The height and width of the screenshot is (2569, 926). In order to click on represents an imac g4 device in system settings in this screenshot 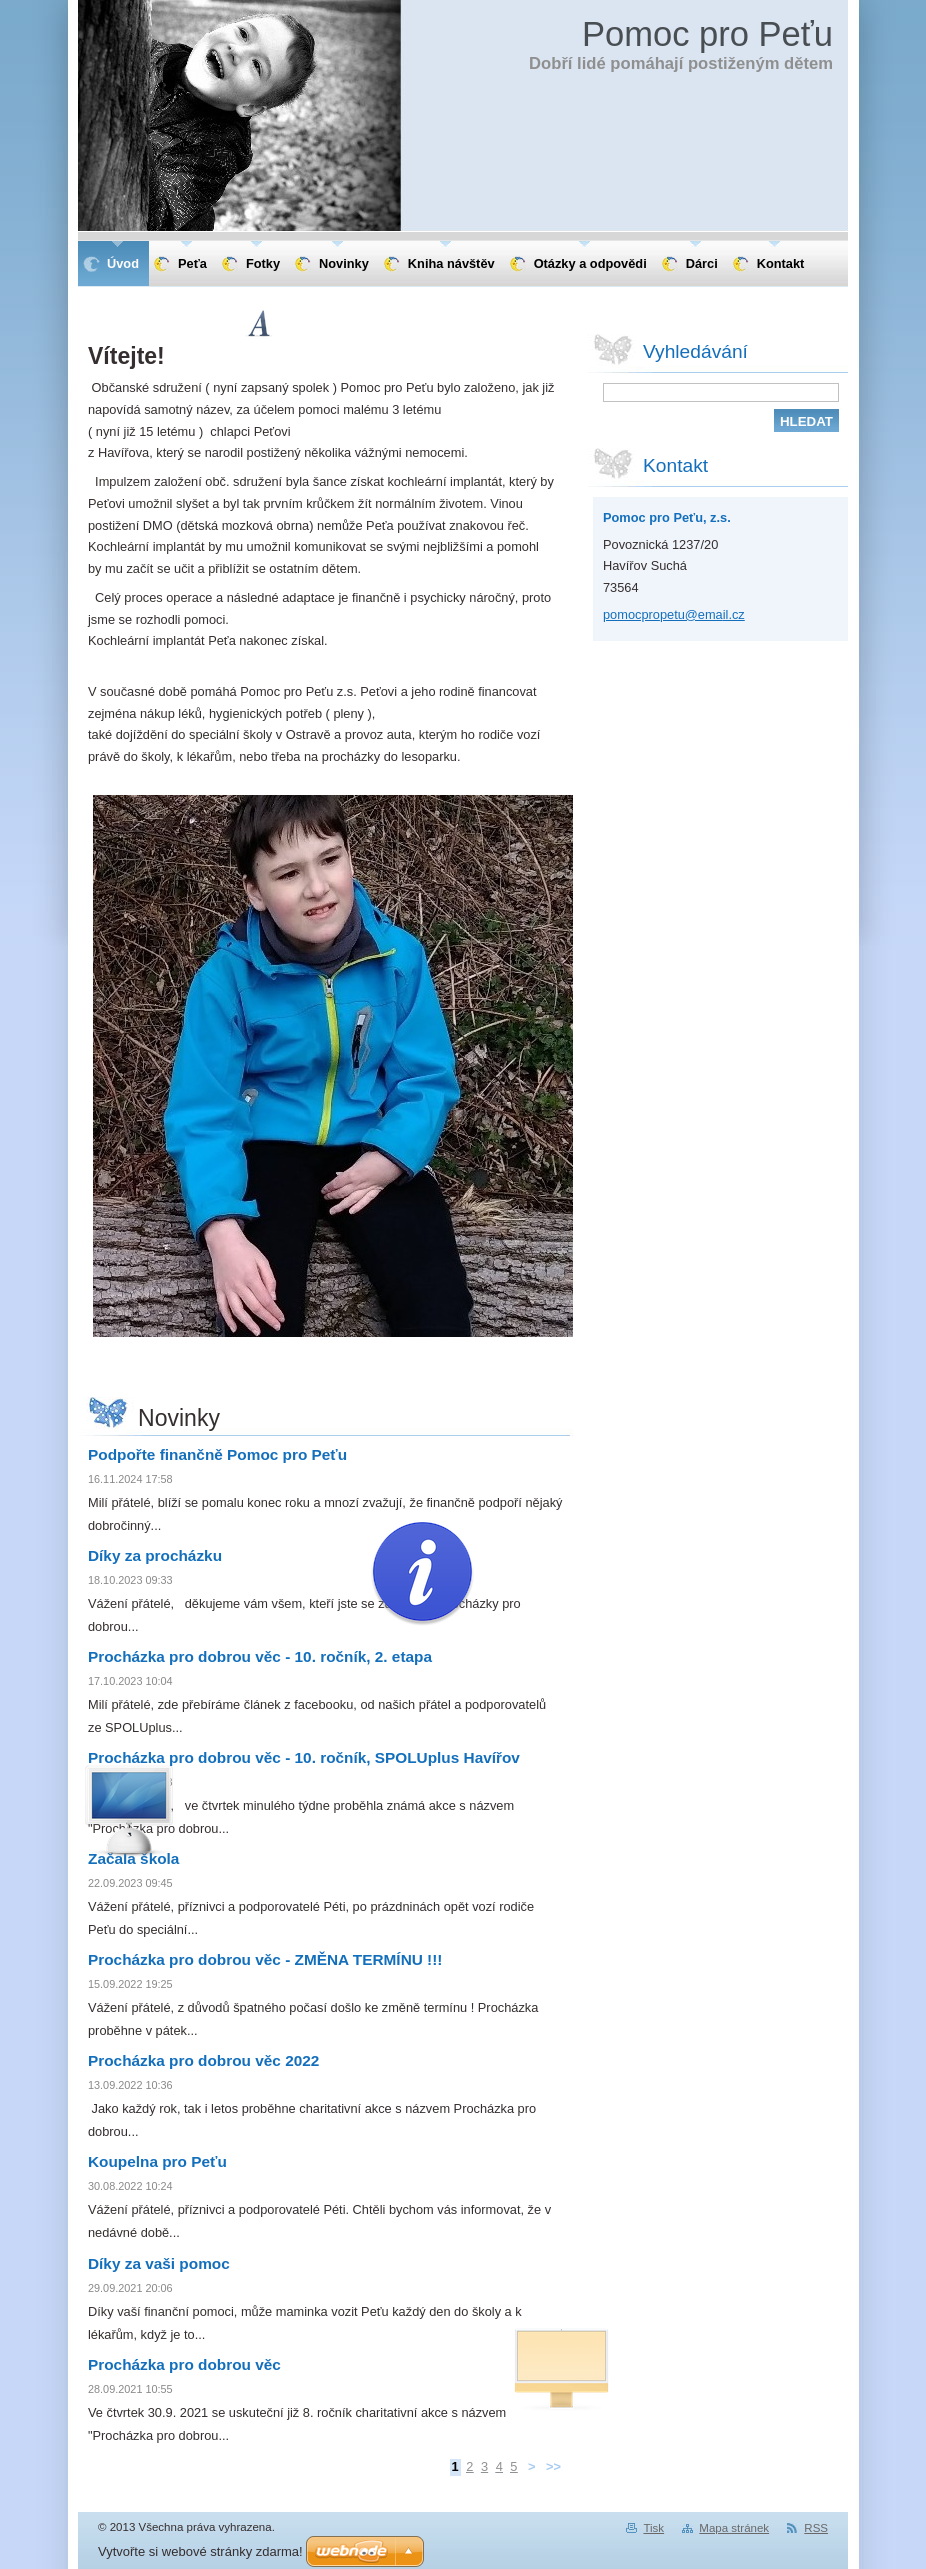, I will do `click(129, 1808)`.